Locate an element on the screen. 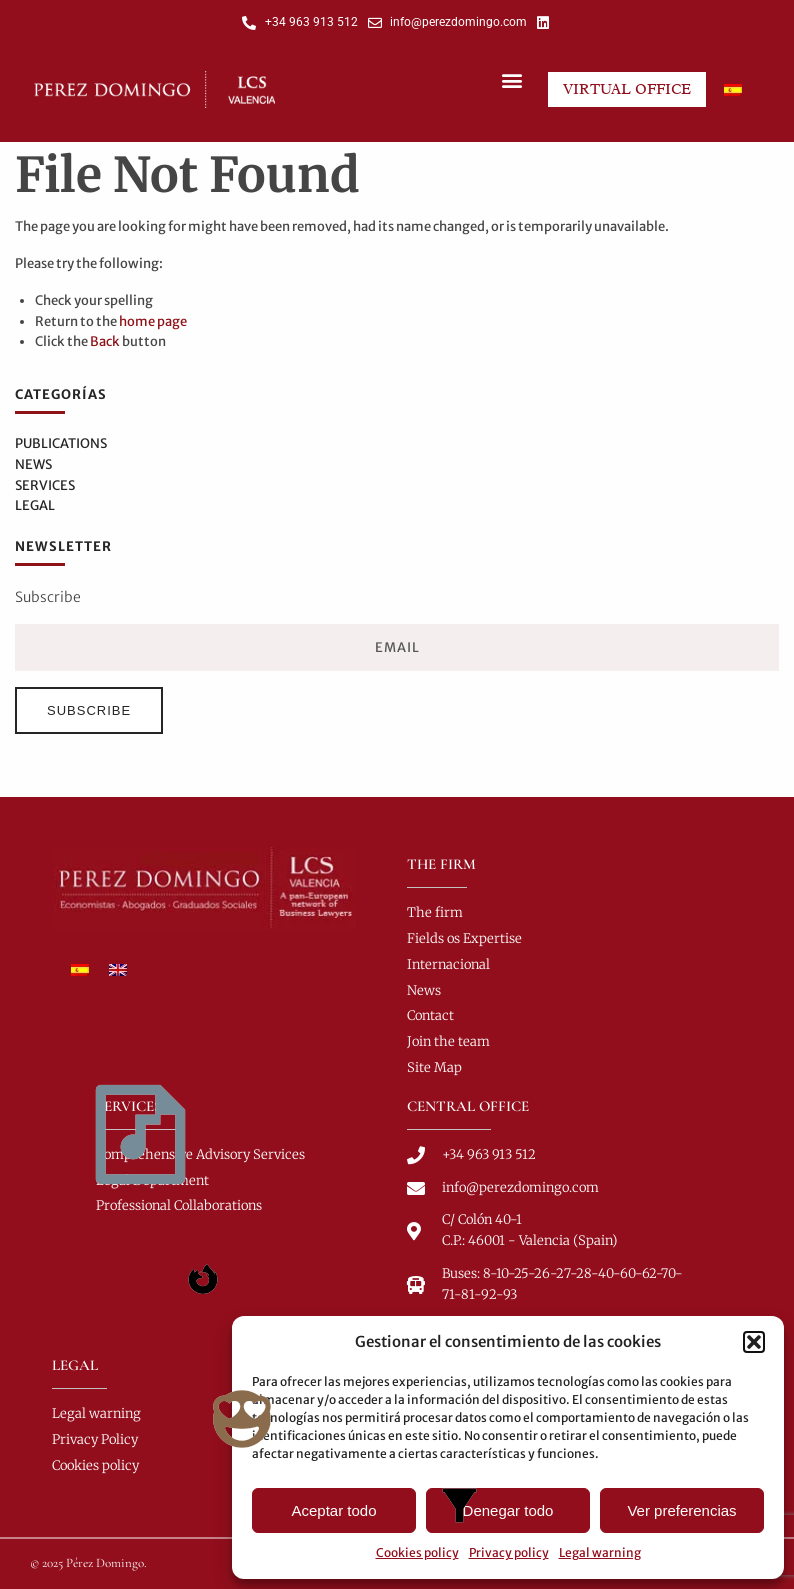 Image resolution: width=794 pixels, height=1589 pixels. filter list or search results is located at coordinates (459, 1503).